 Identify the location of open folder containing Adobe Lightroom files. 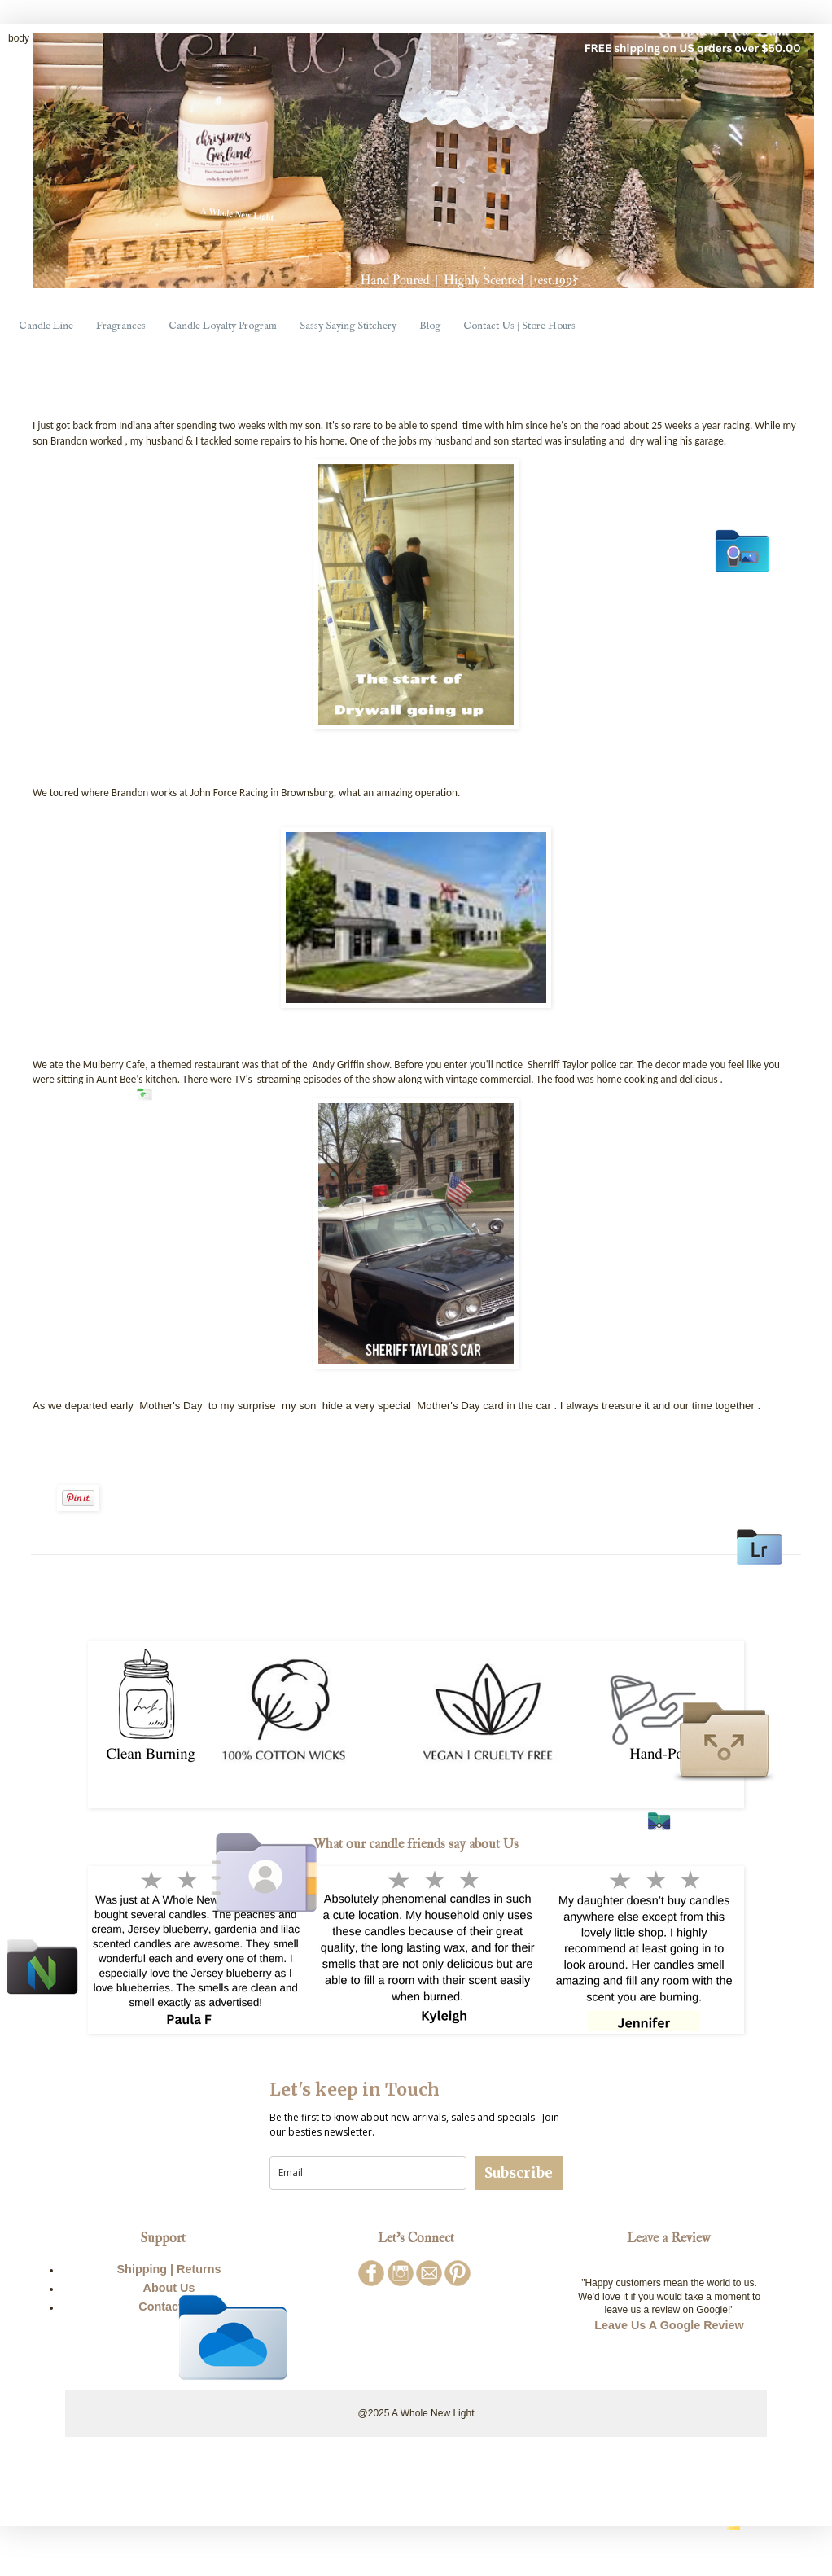
(759, 1548).